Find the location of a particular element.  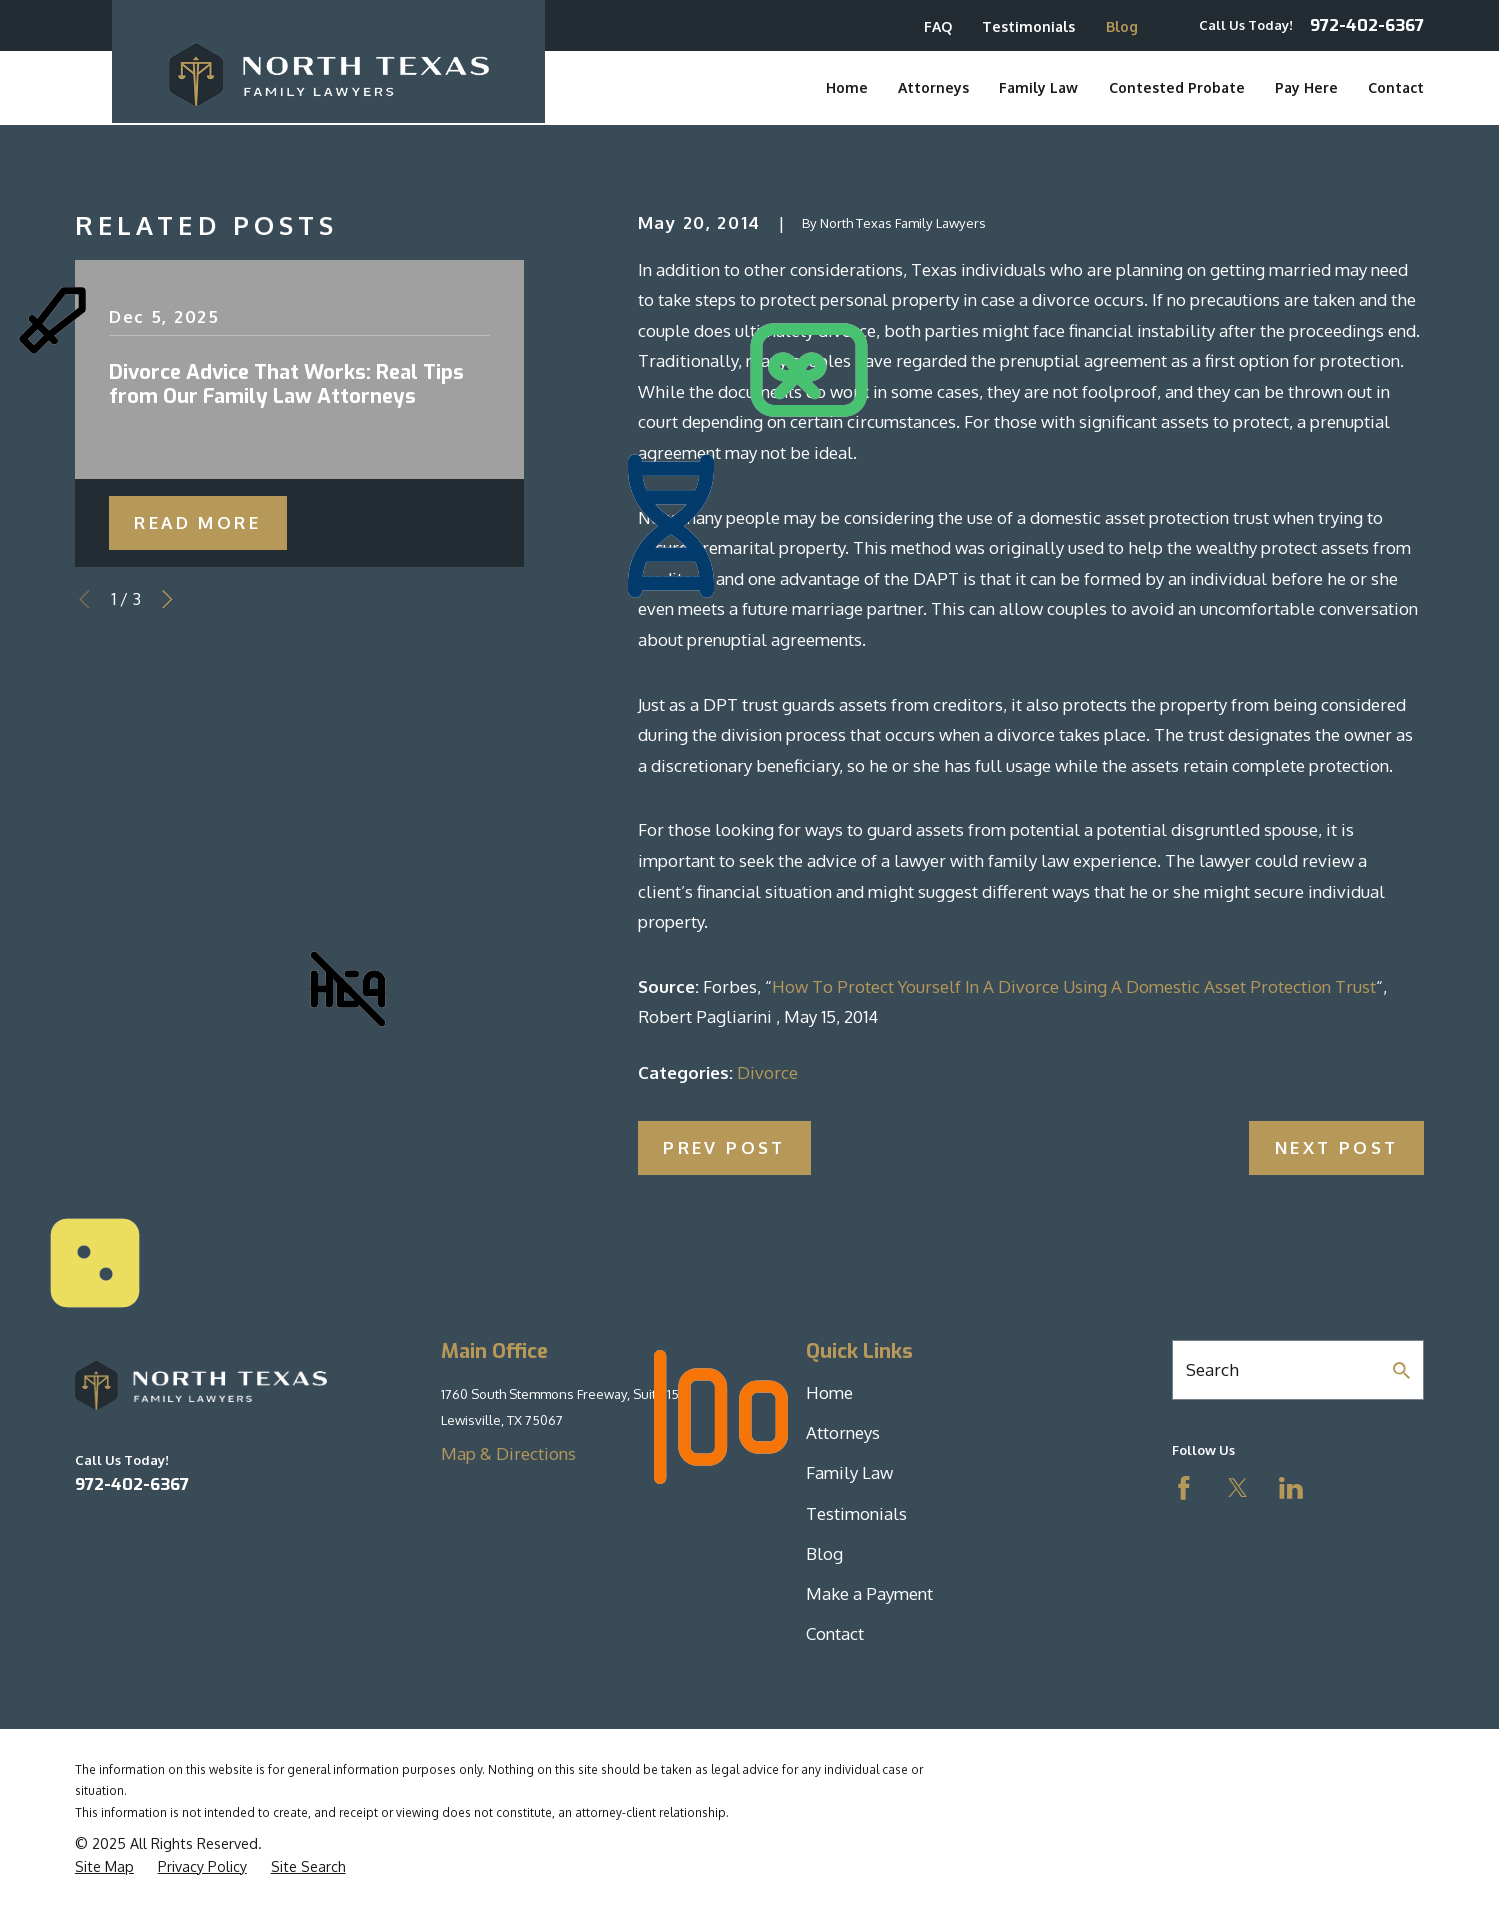

disable HTTP HEAD request method is located at coordinates (348, 989).